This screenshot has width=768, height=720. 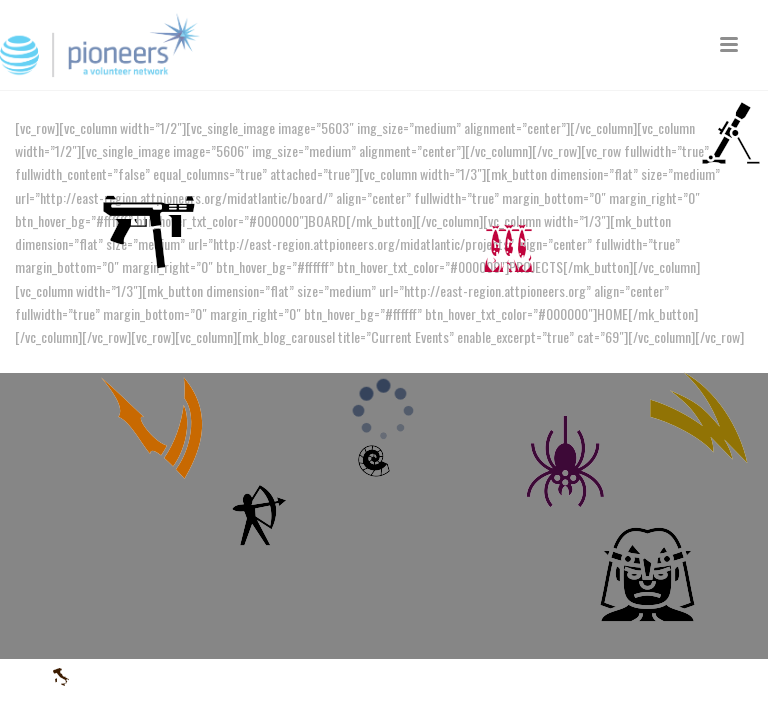 What do you see at coordinates (698, 420) in the screenshot?
I see `indicates wind or air movement effect` at bounding box center [698, 420].